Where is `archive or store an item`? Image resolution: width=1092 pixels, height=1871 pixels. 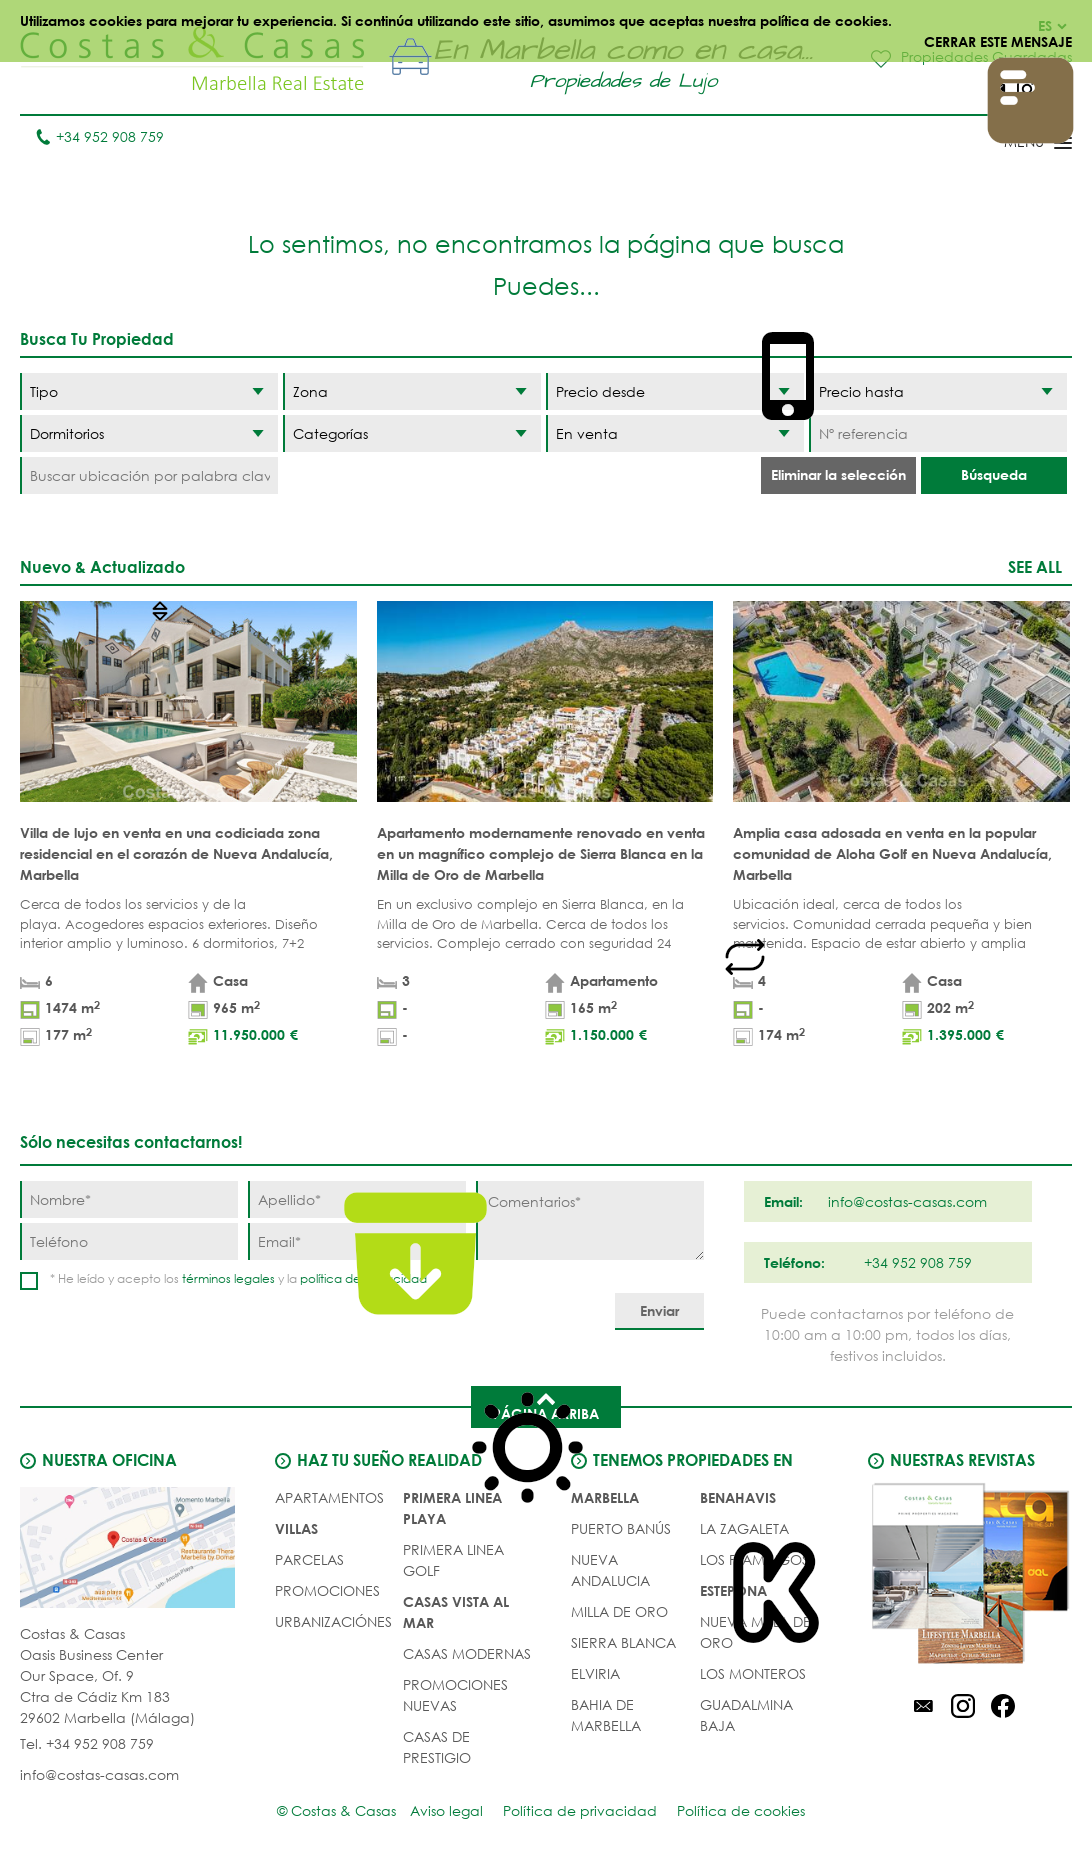
archive or store an item is located at coordinates (415, 1253).